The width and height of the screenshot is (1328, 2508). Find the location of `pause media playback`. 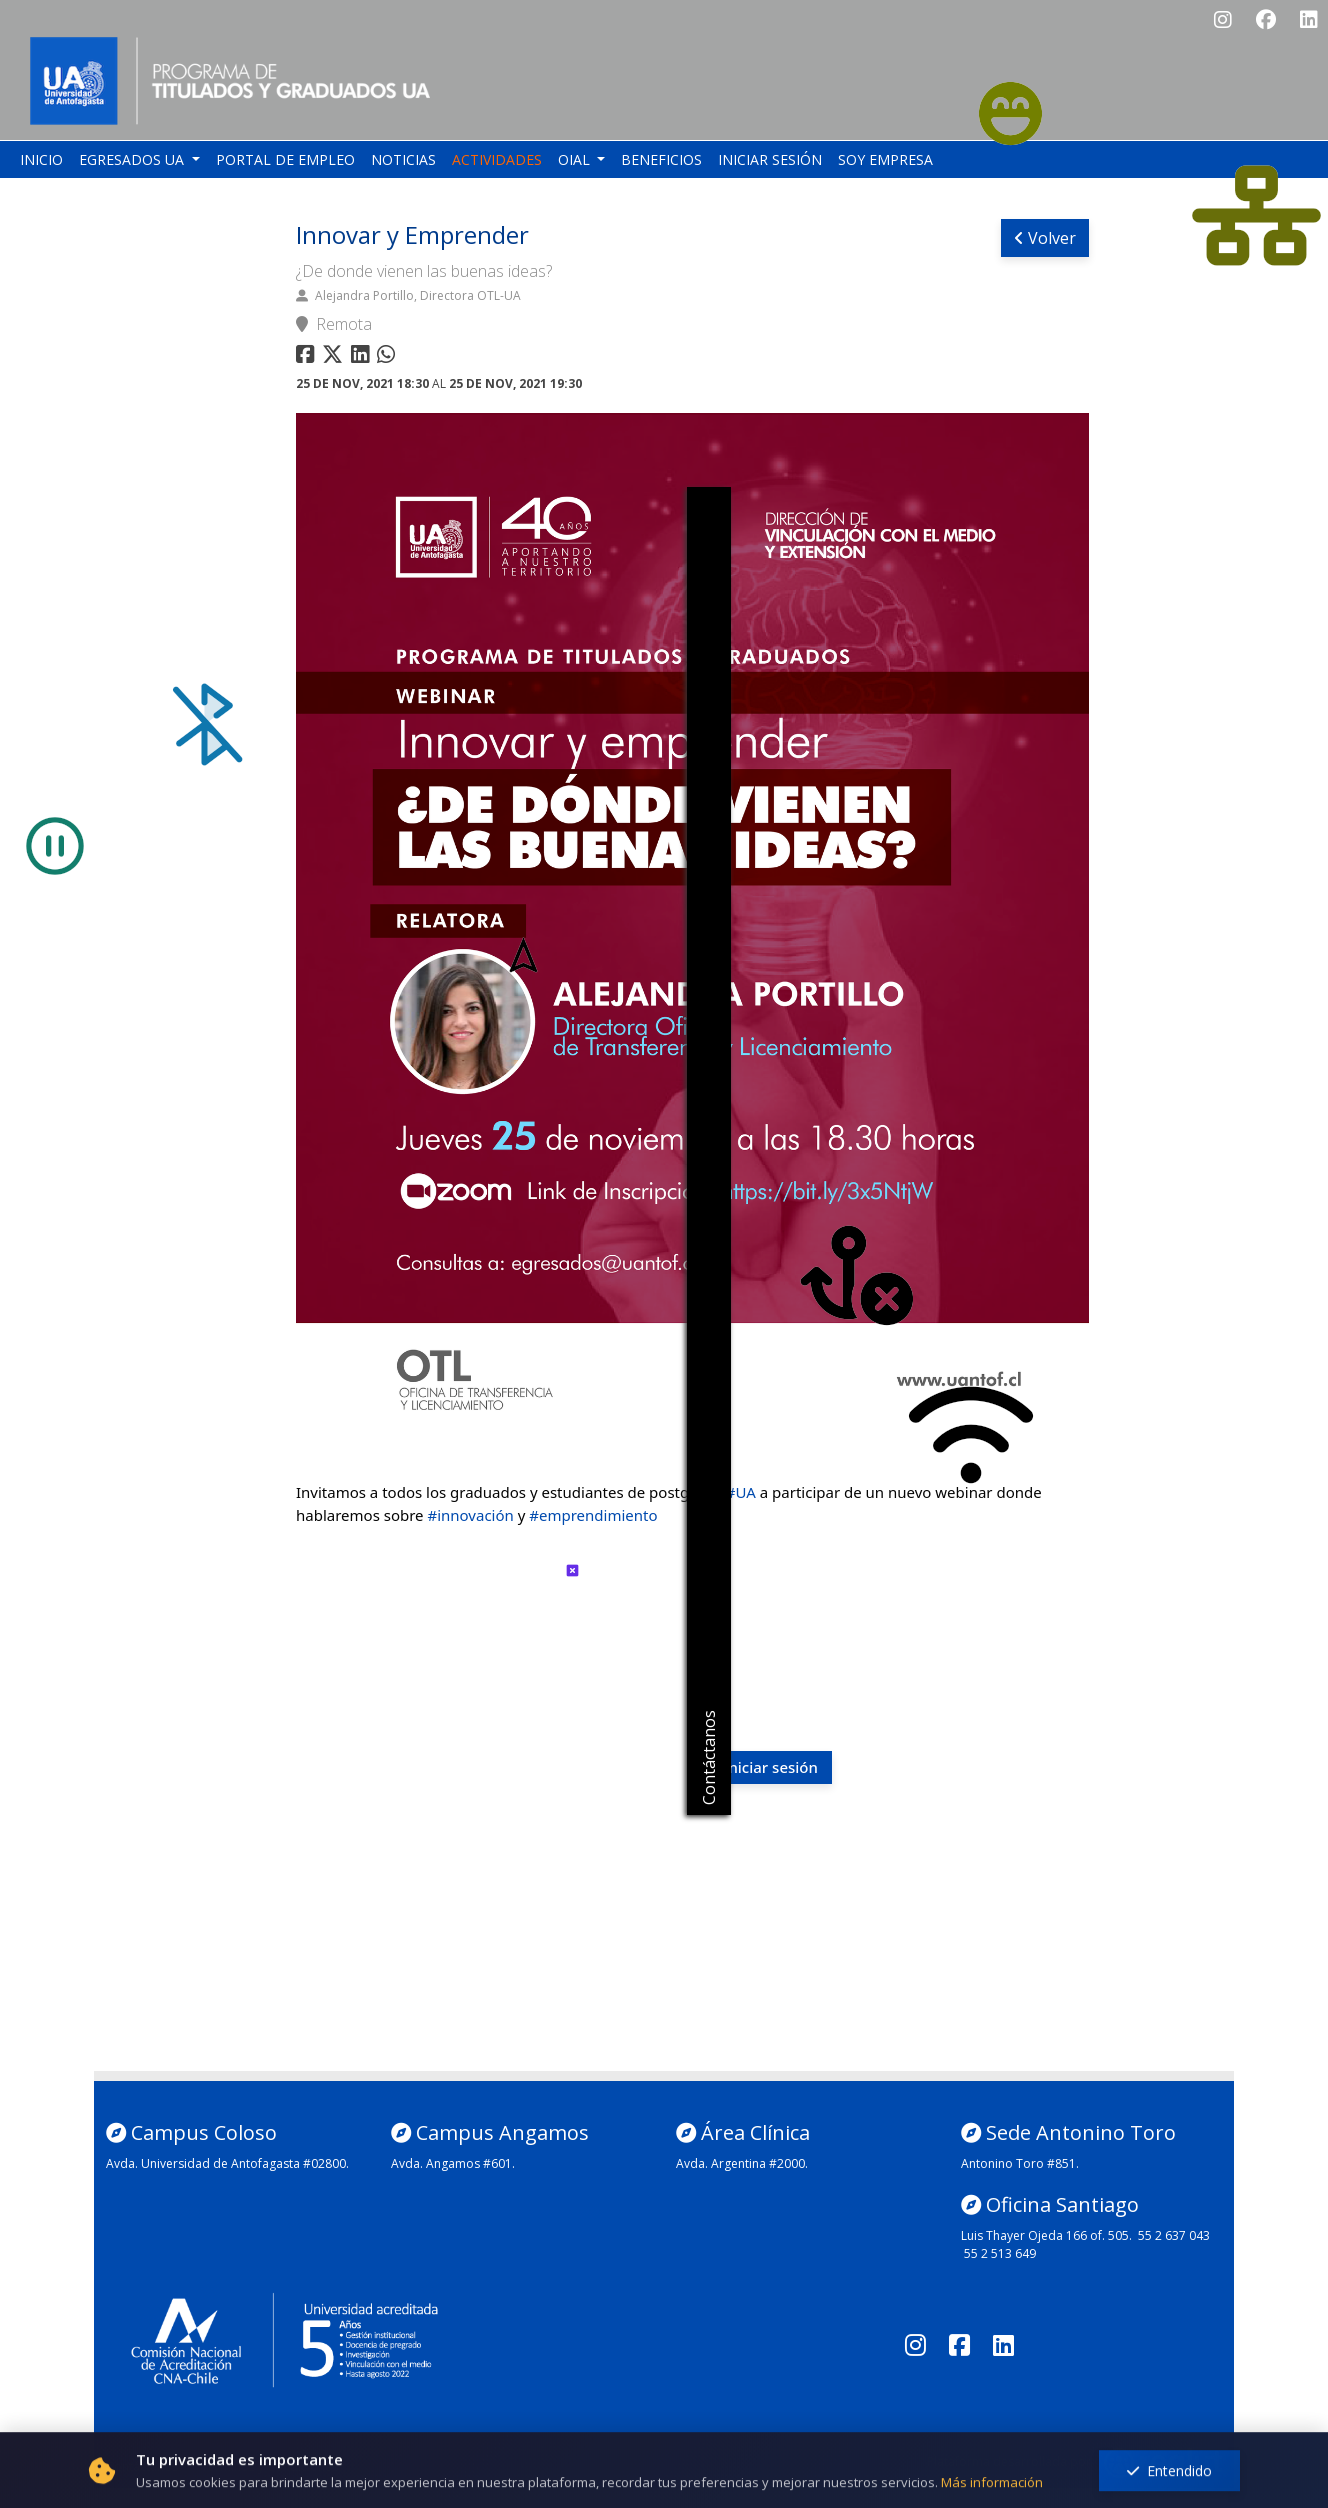

pause media playback is located at coordinates (55, 846).